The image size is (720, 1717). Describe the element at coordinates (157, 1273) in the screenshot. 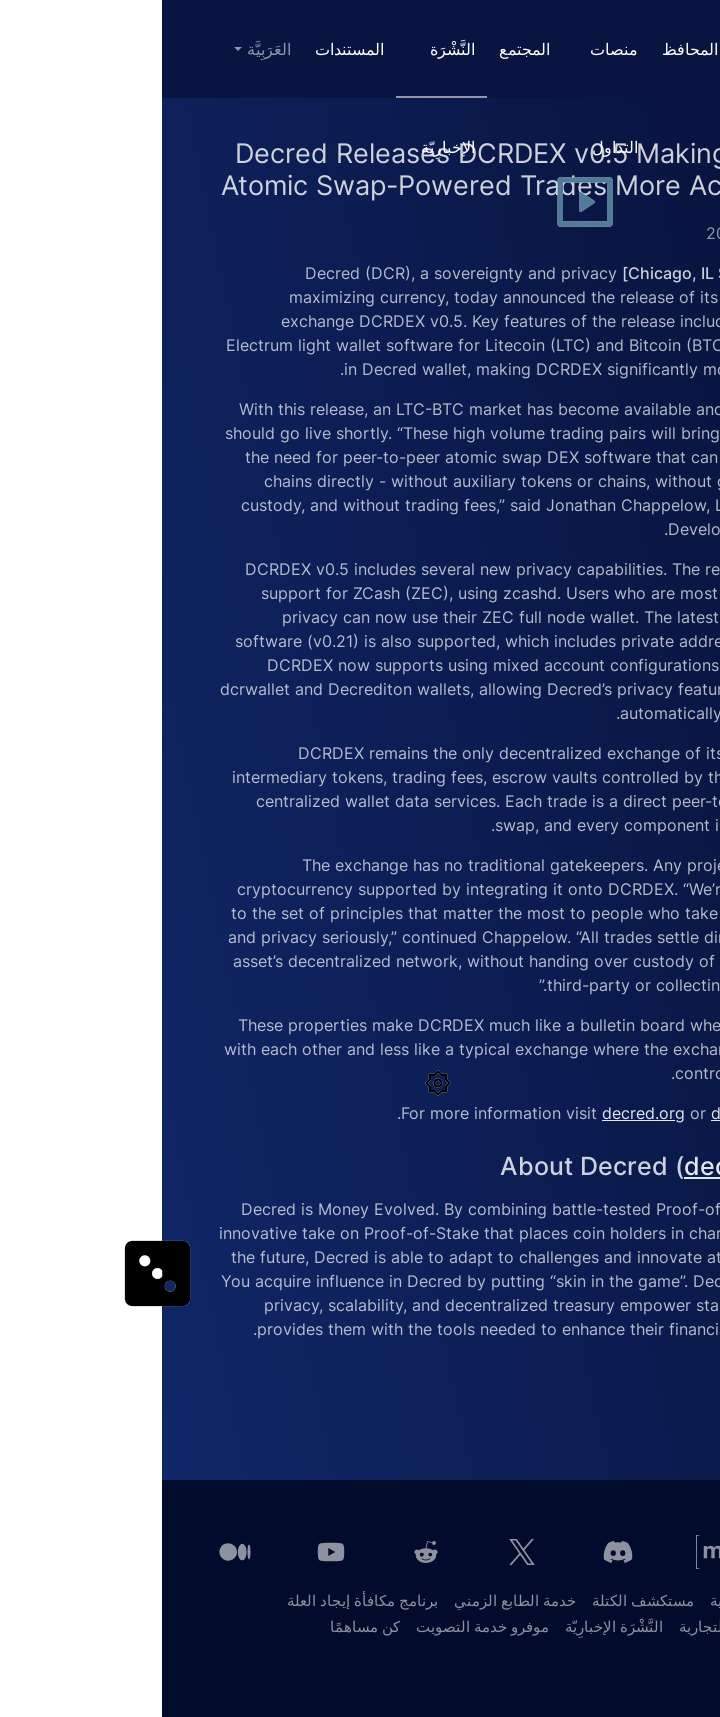

I see `roll dice or generate random result` at that location.